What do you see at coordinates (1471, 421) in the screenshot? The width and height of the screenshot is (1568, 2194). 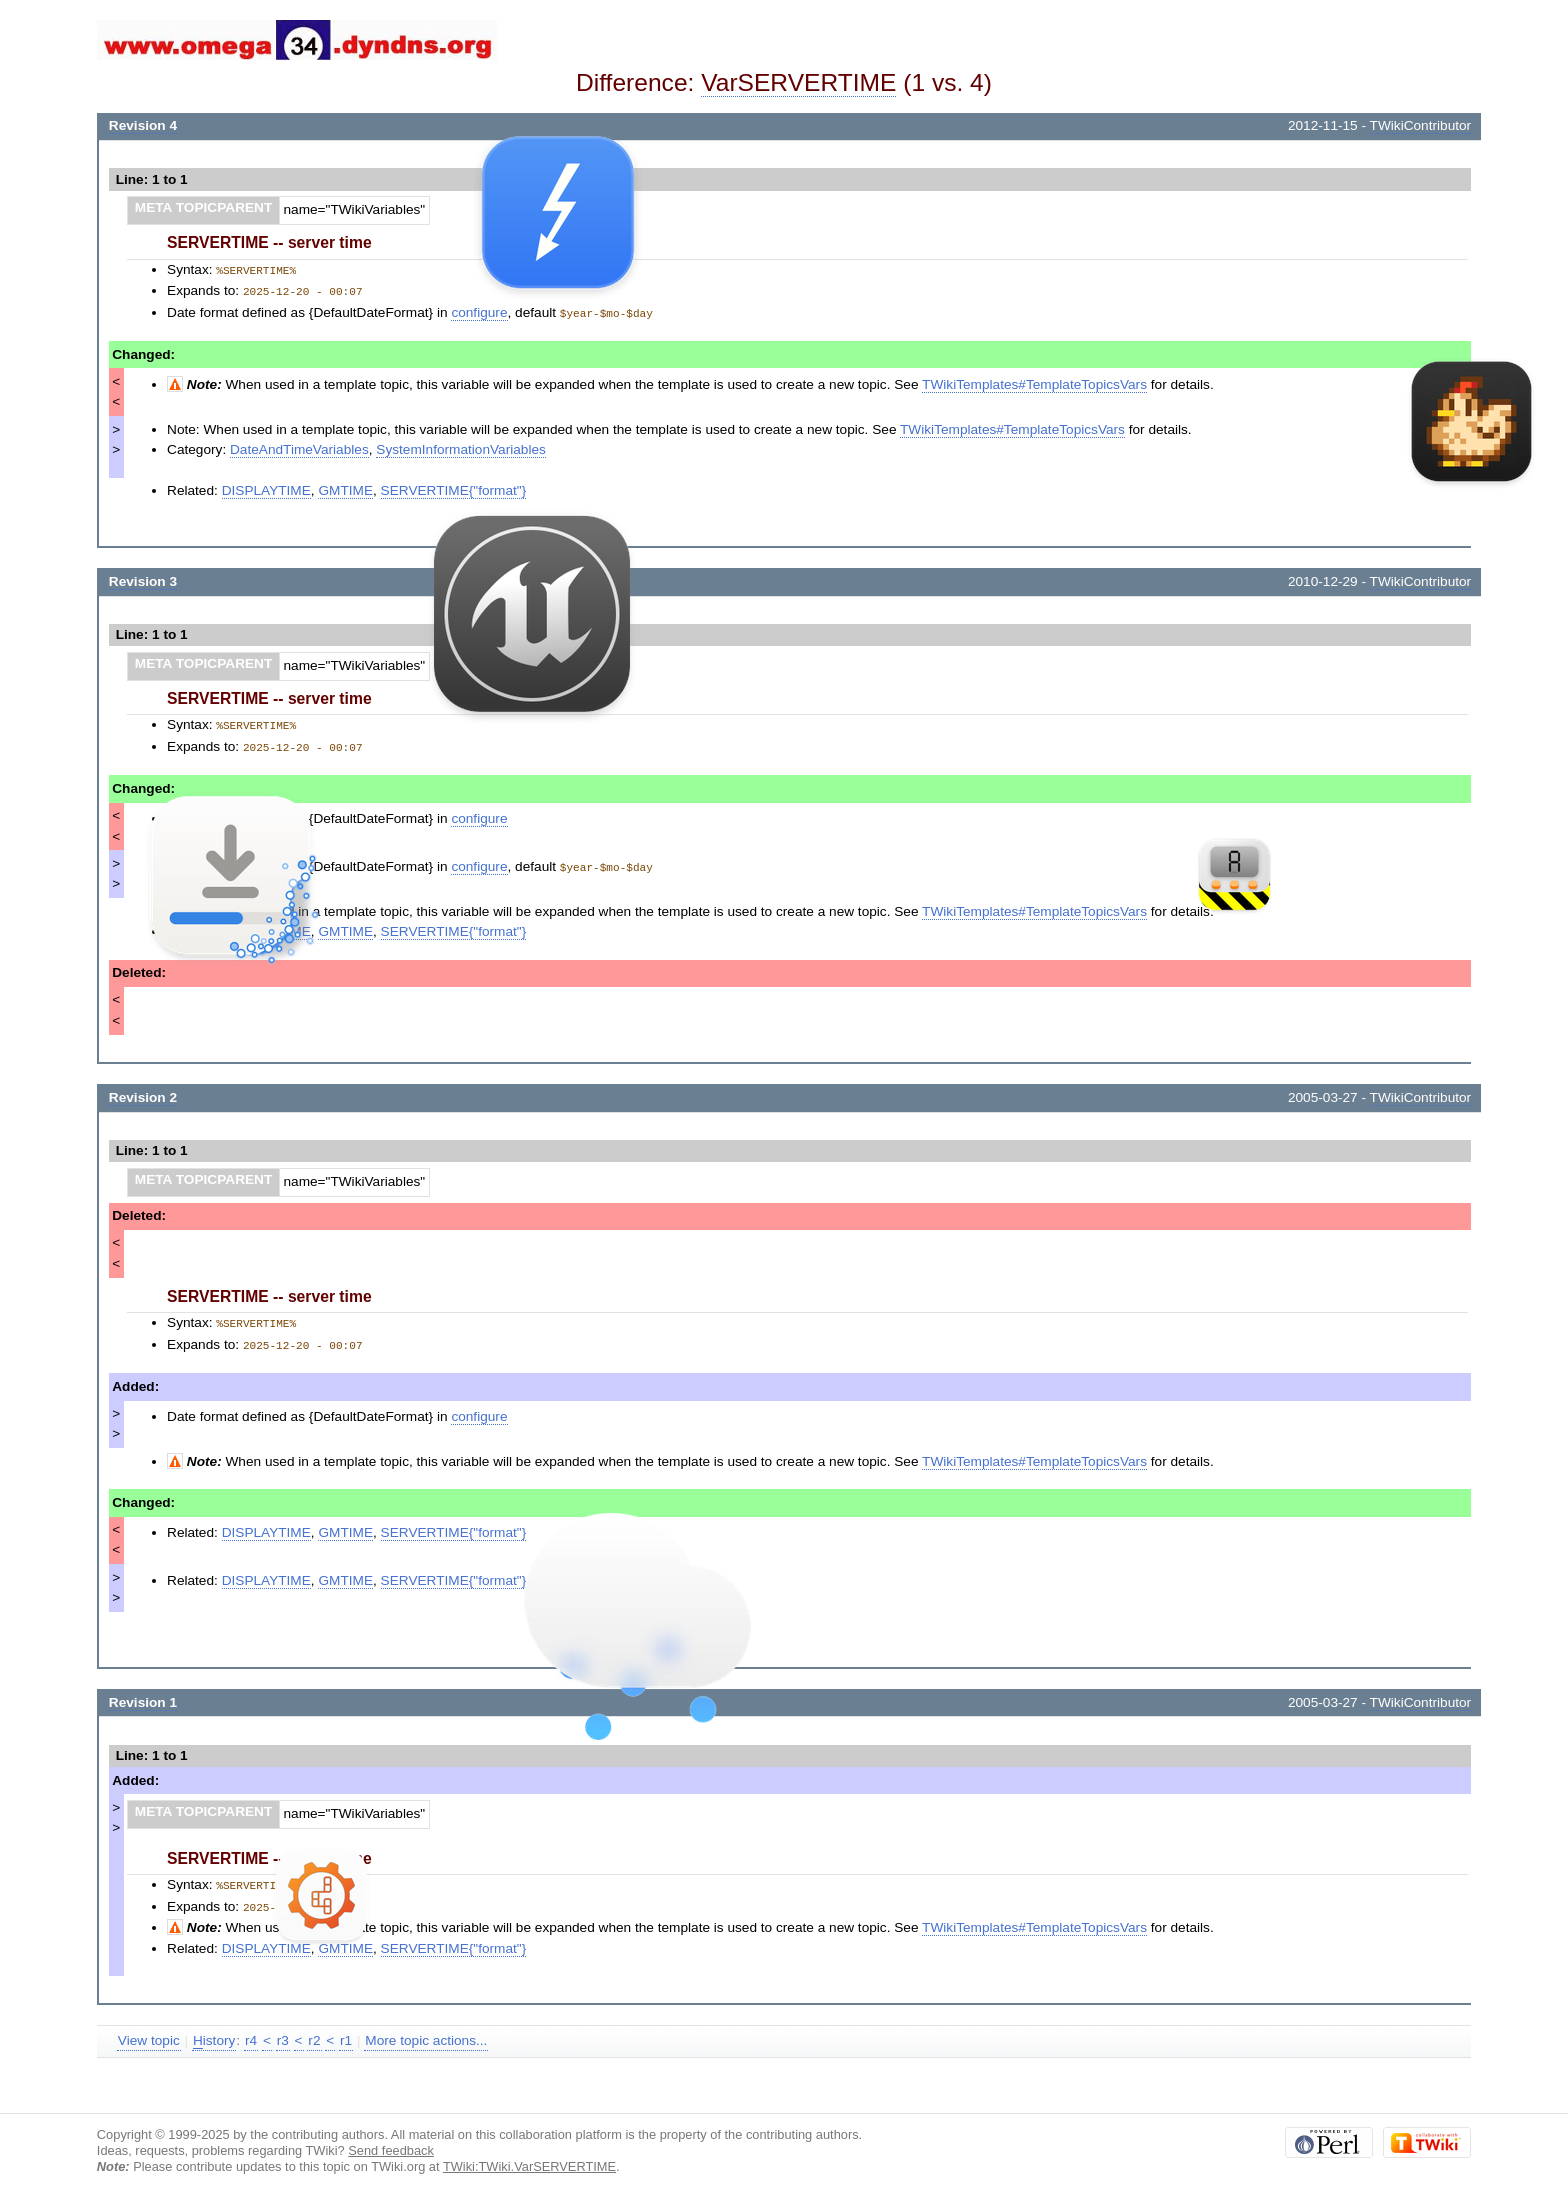 I see `launch Stardew Valley game` at bounding box center [1471, 421].